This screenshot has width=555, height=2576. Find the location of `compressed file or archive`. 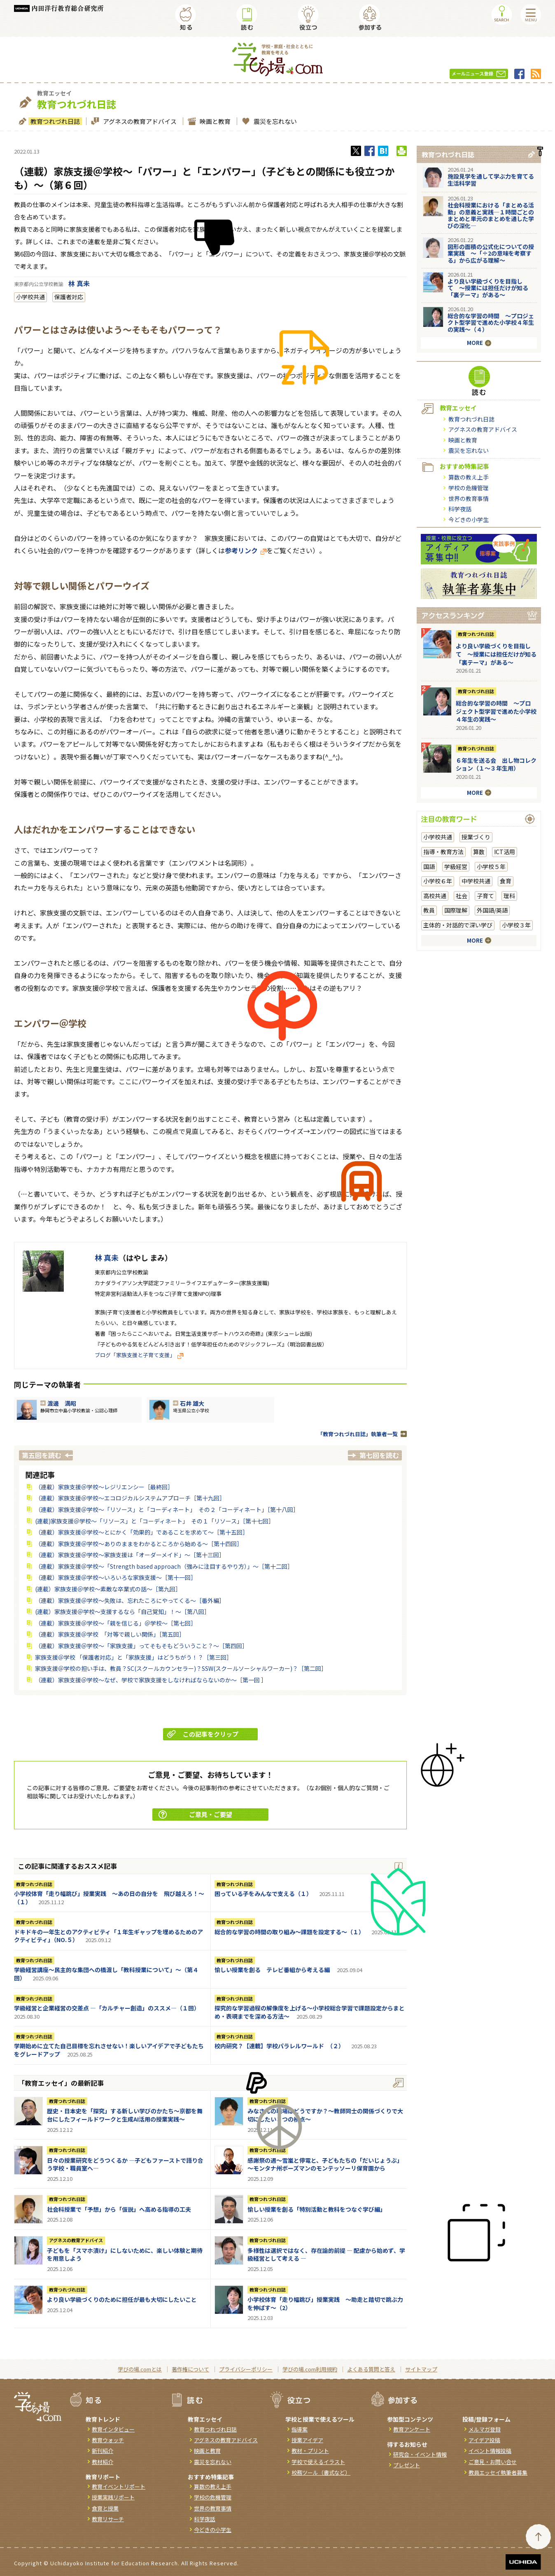

compressed file or archive is located at coordinates (304, 360).